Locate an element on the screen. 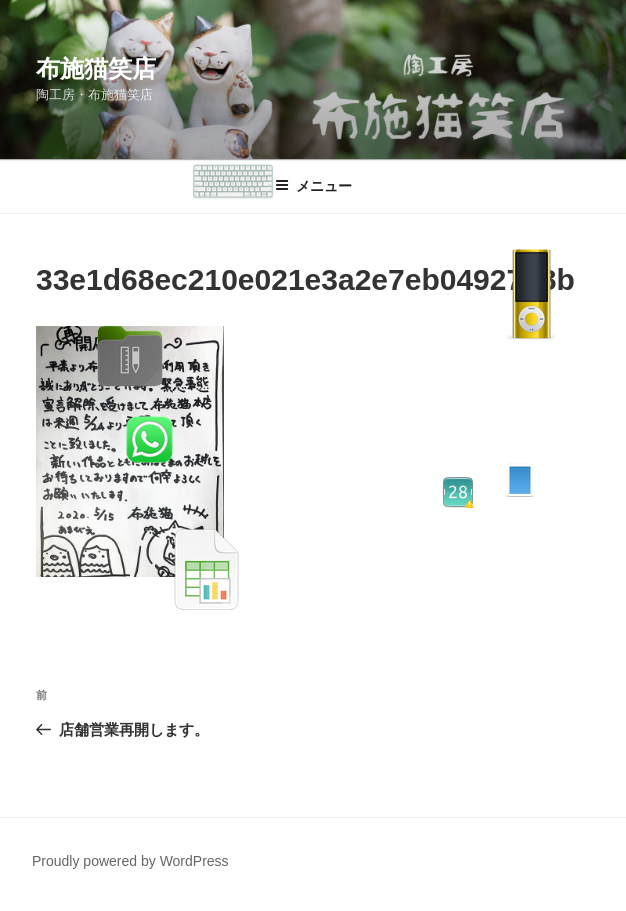 The width and height of the screenshot is (626, 911). iPad Pro 9.7" device with cellular connectivity is located at coordinates (520, 480).